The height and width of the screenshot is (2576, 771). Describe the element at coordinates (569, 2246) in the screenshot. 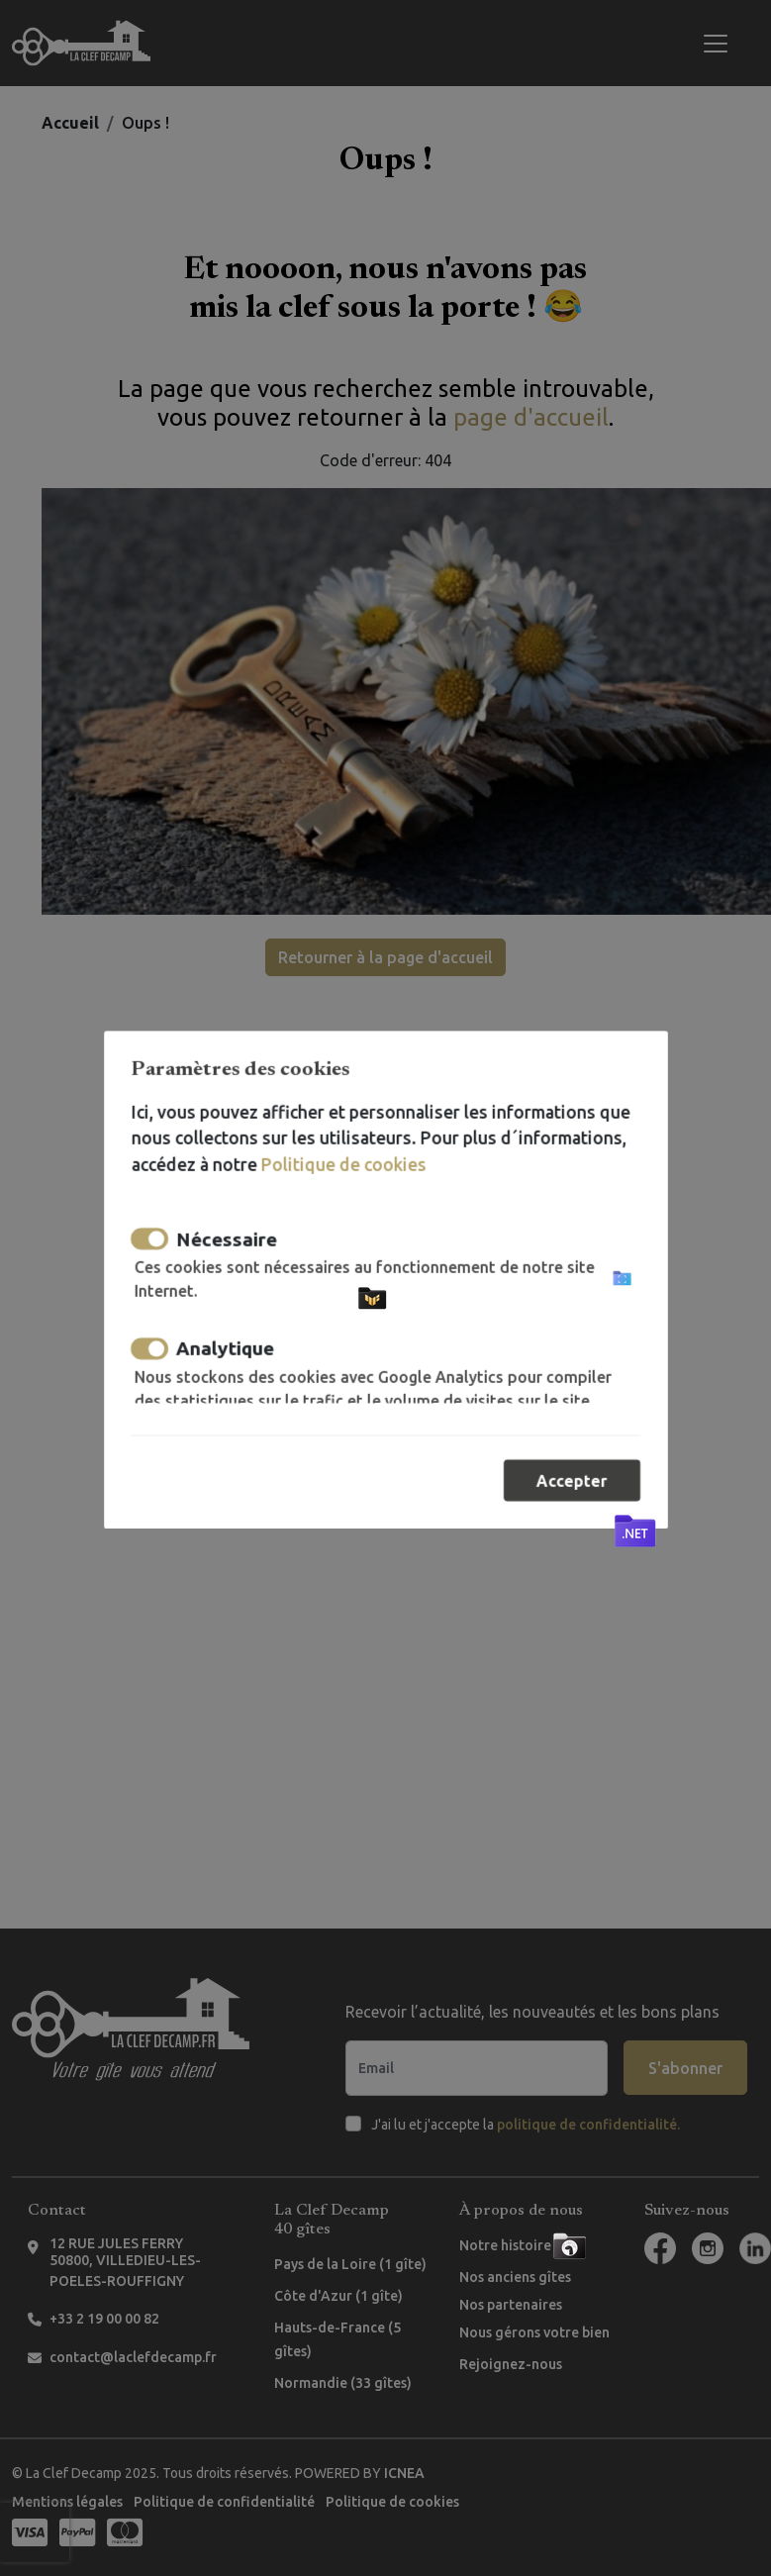

I see `folder containing deno runtime projects` at that location.